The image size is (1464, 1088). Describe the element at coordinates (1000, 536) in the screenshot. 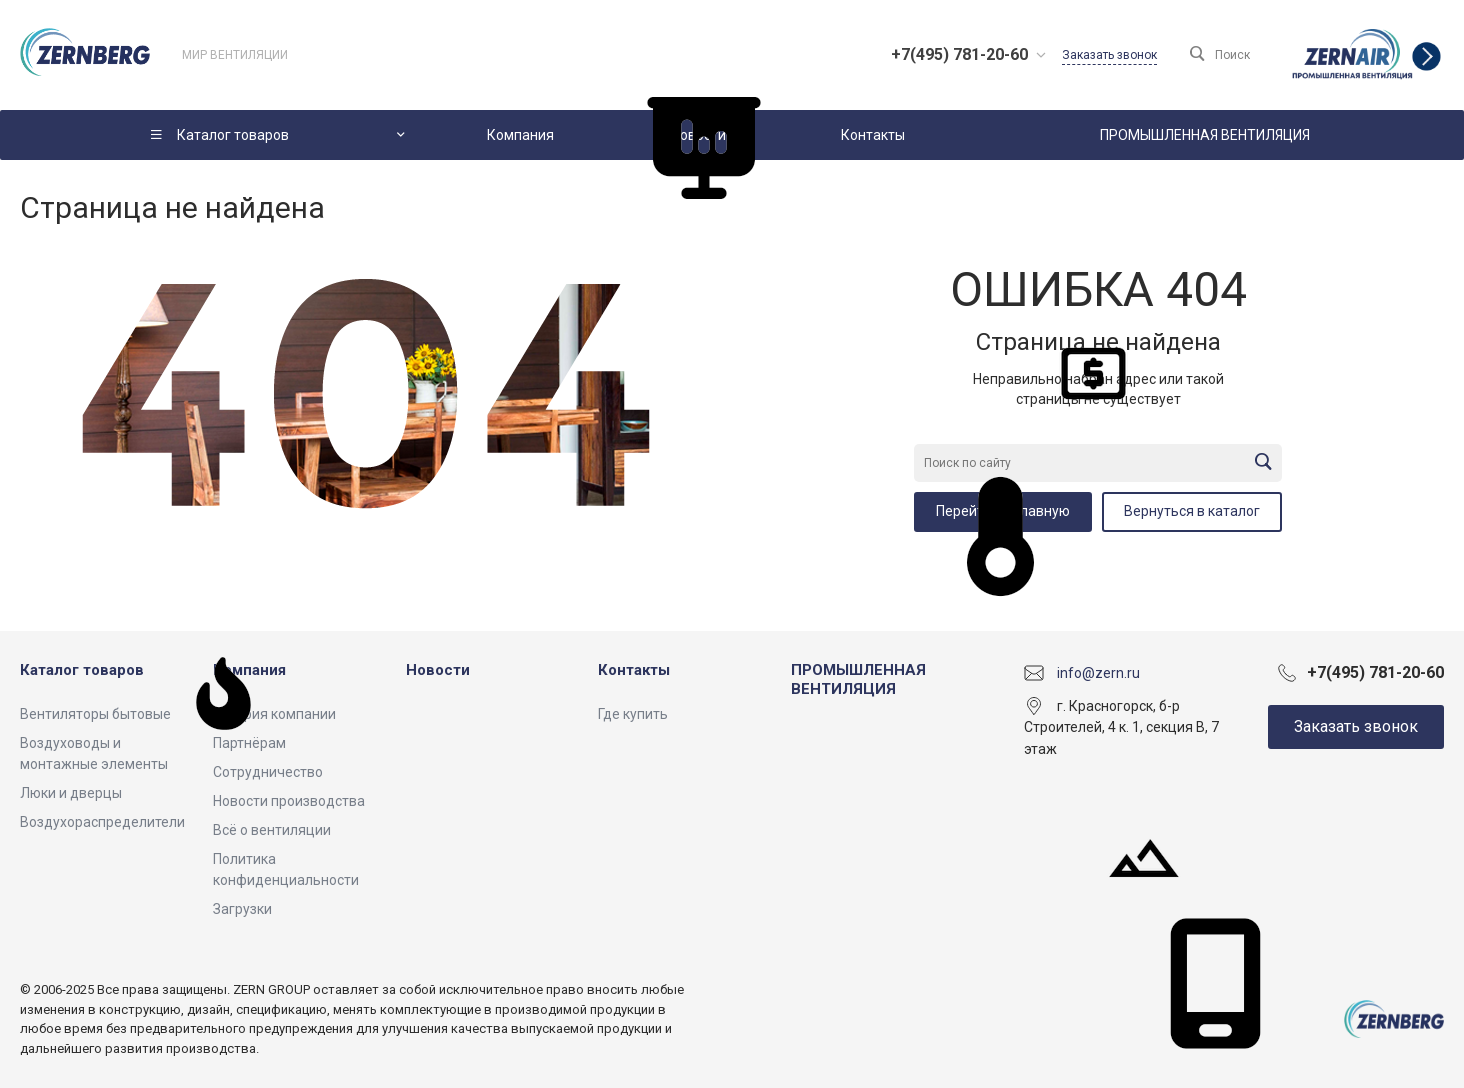

I see `indicates very low or minimum temperature` at that location.